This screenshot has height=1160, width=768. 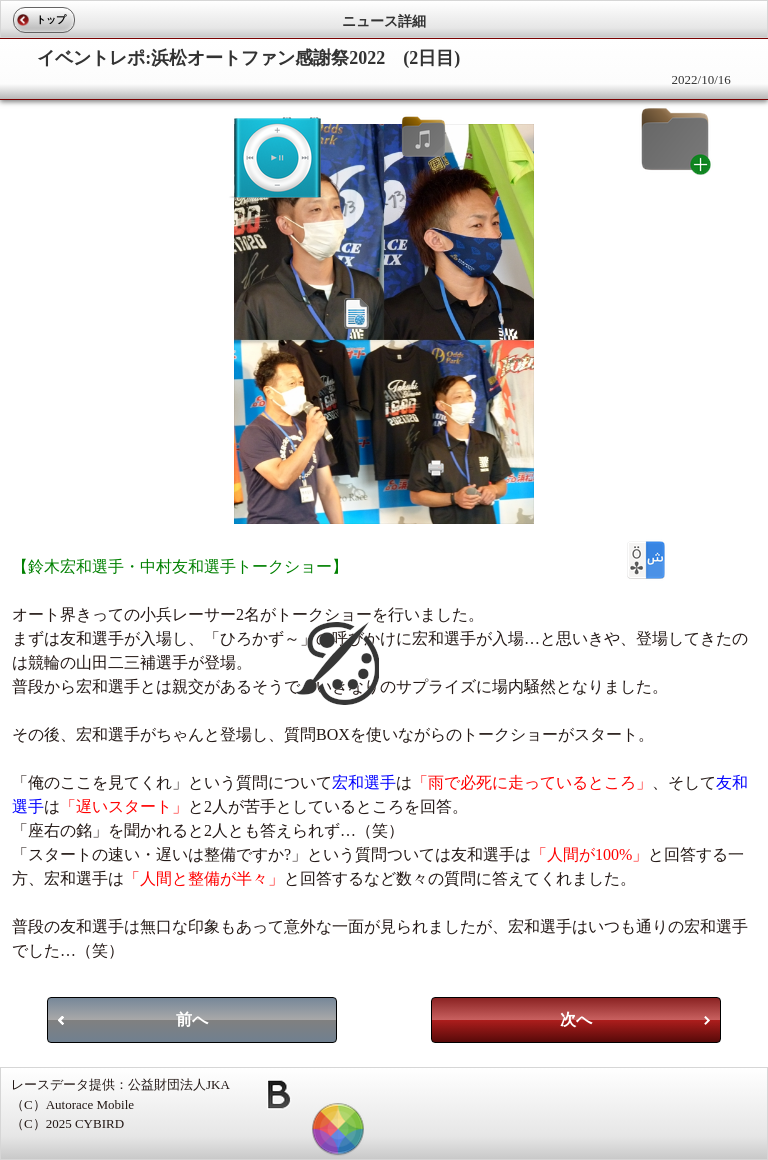 I want to click on open the gnome characters app, so click(x=646, y=560).